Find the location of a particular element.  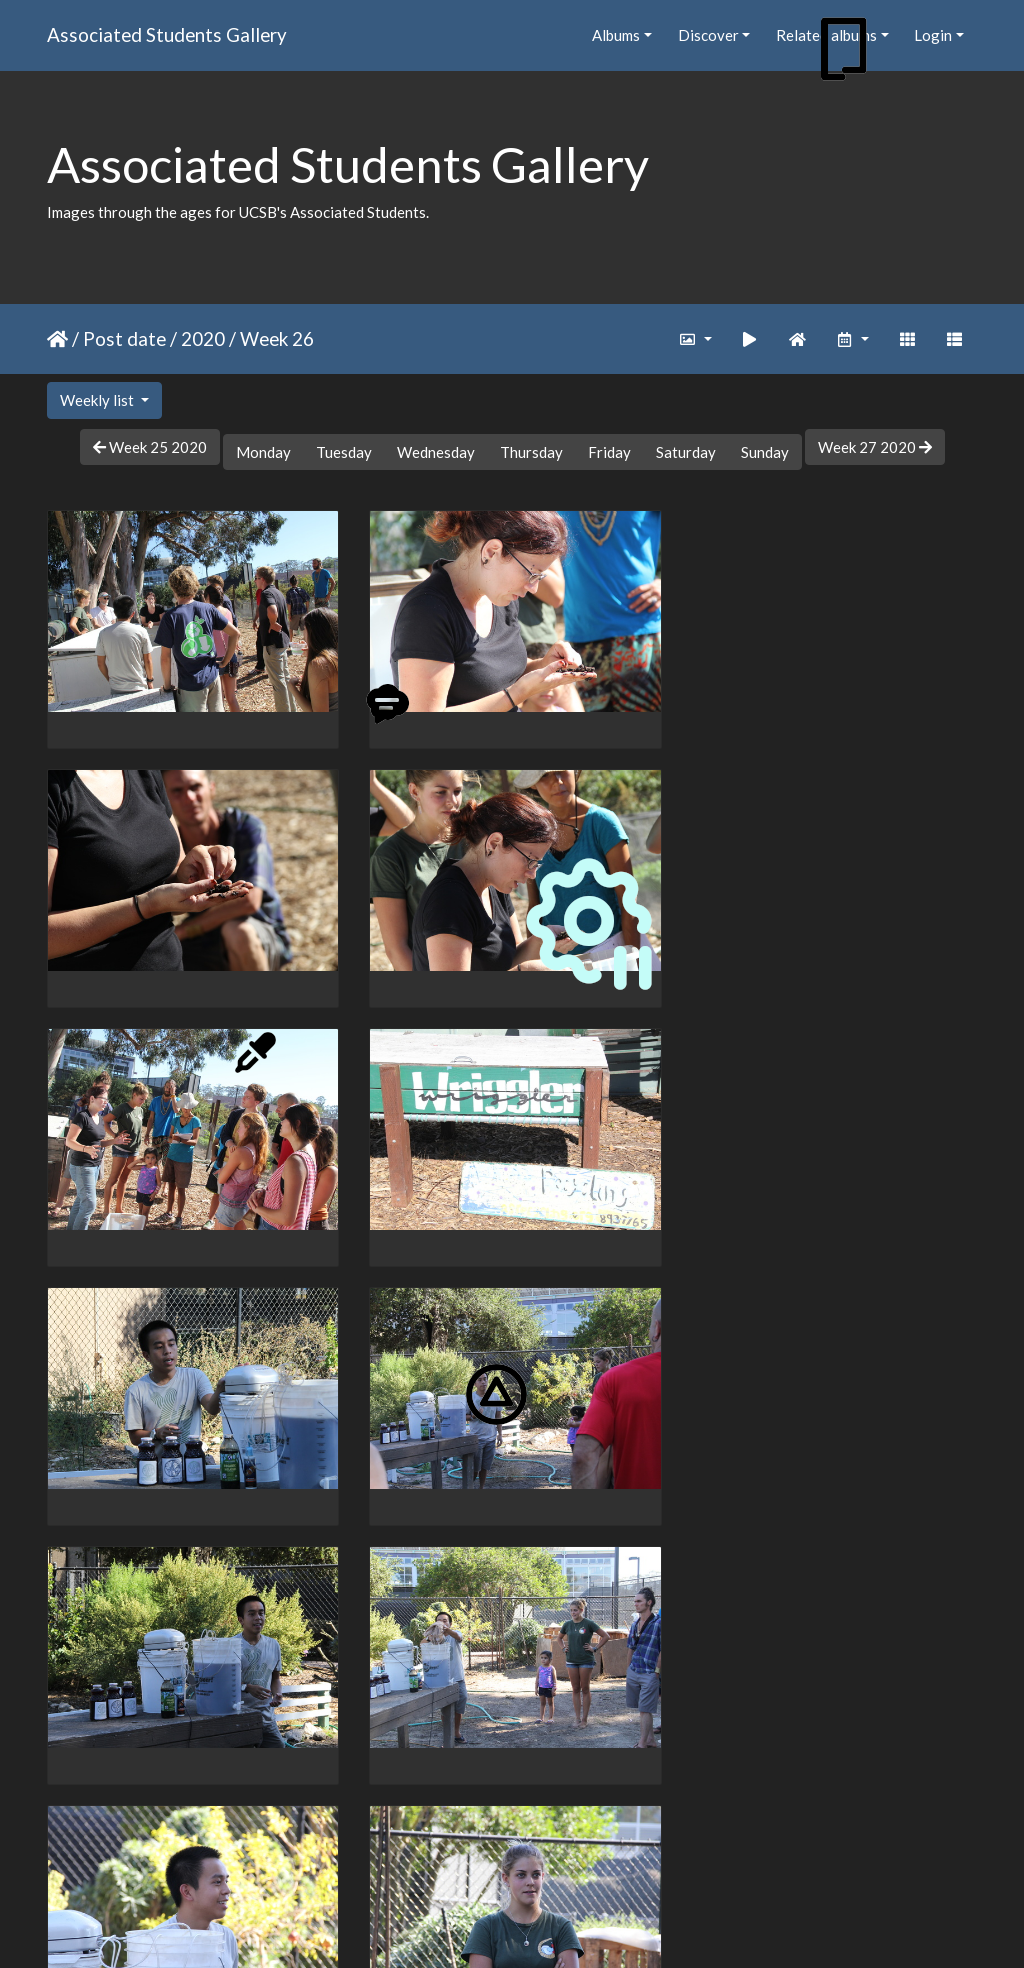

select a color from the canvas is located at coordinates (255, 1052).